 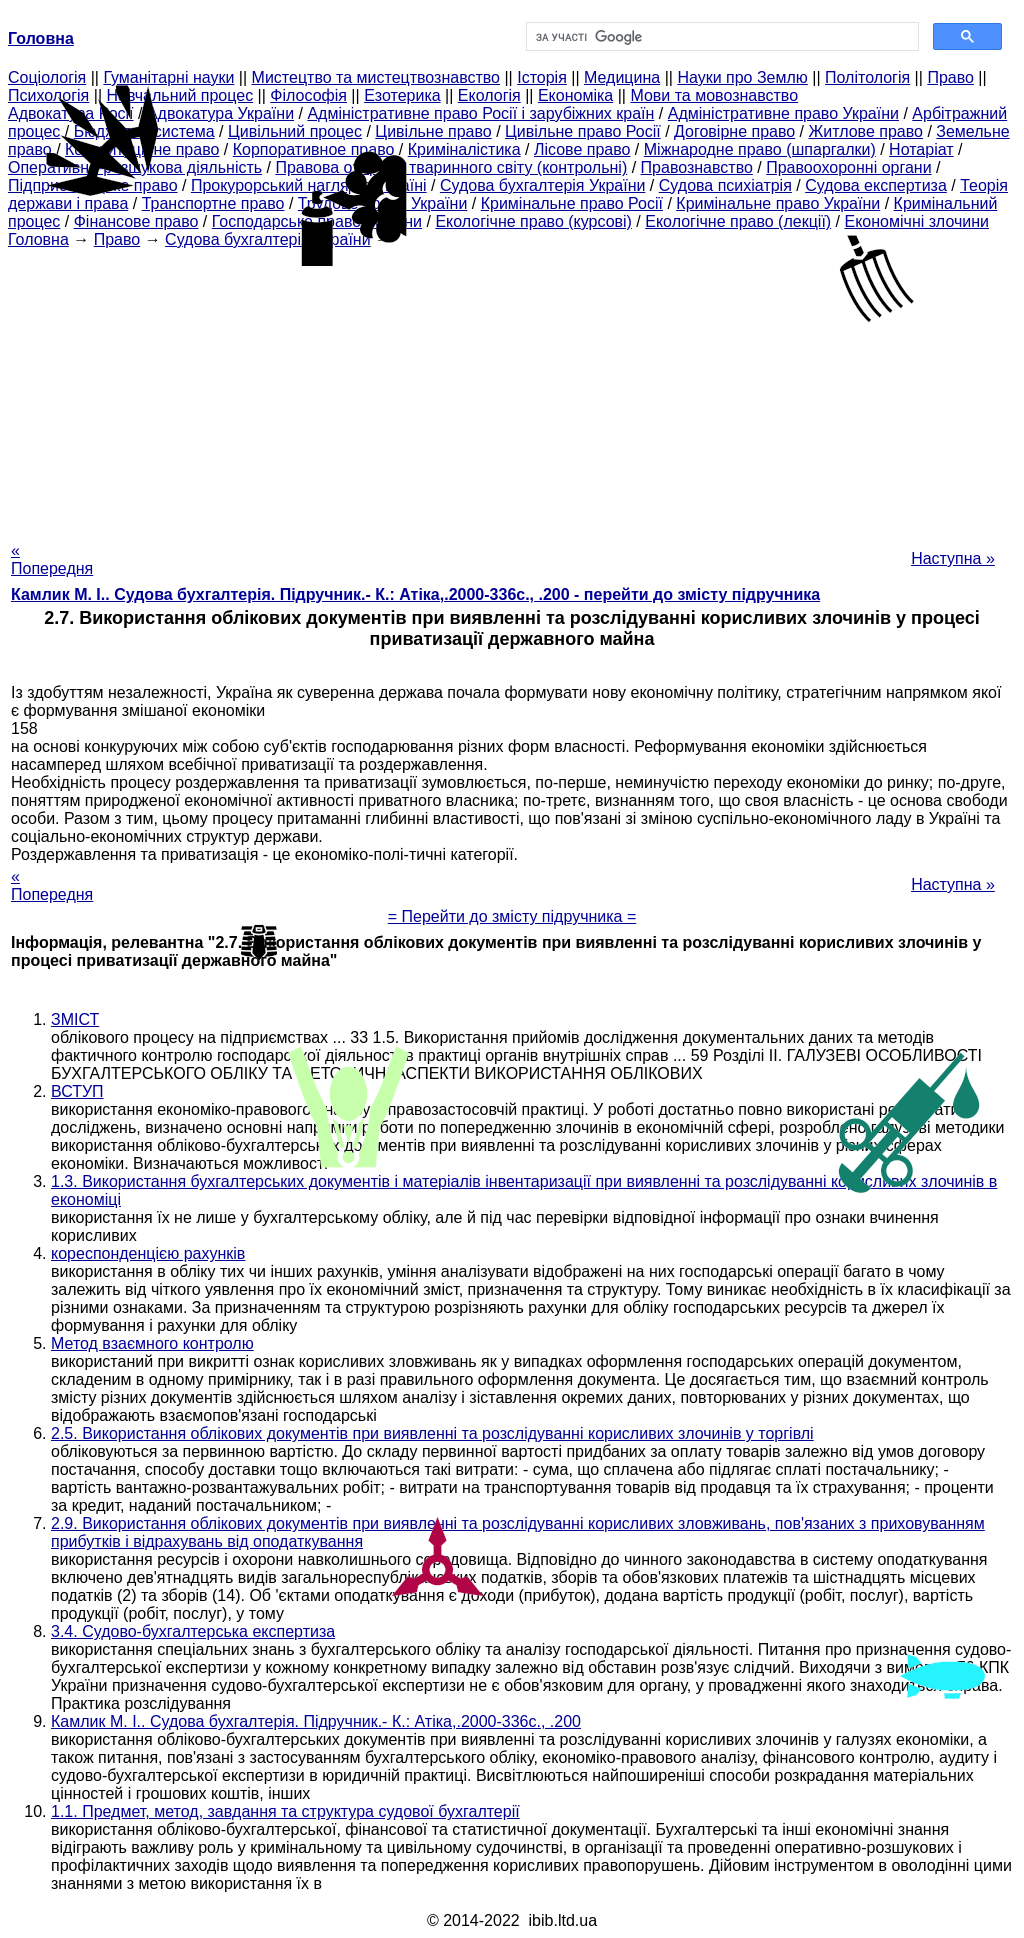 I want to click on indicates a collision or crash event, so click(x=103, y=142).